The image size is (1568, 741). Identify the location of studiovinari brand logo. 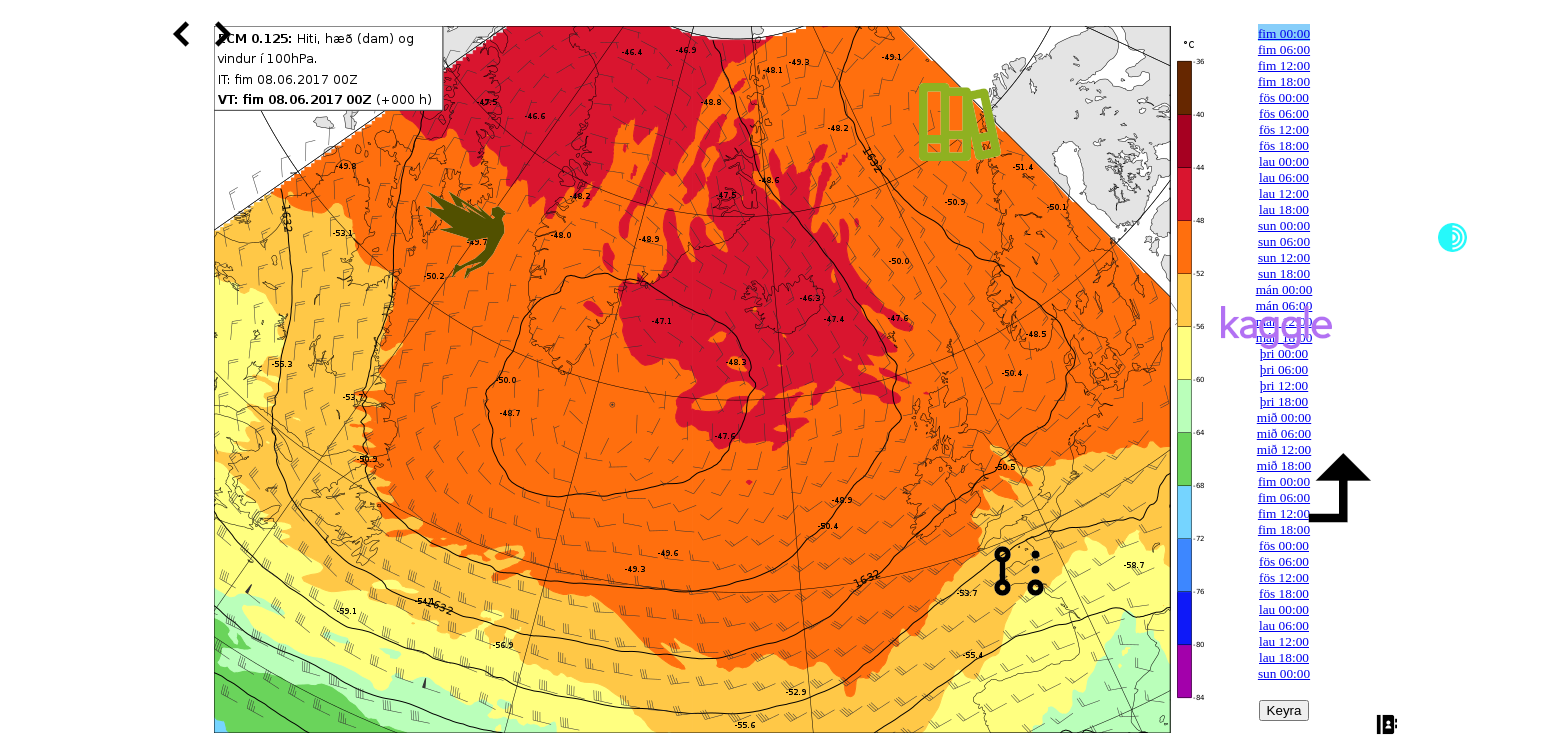
(465, 235).